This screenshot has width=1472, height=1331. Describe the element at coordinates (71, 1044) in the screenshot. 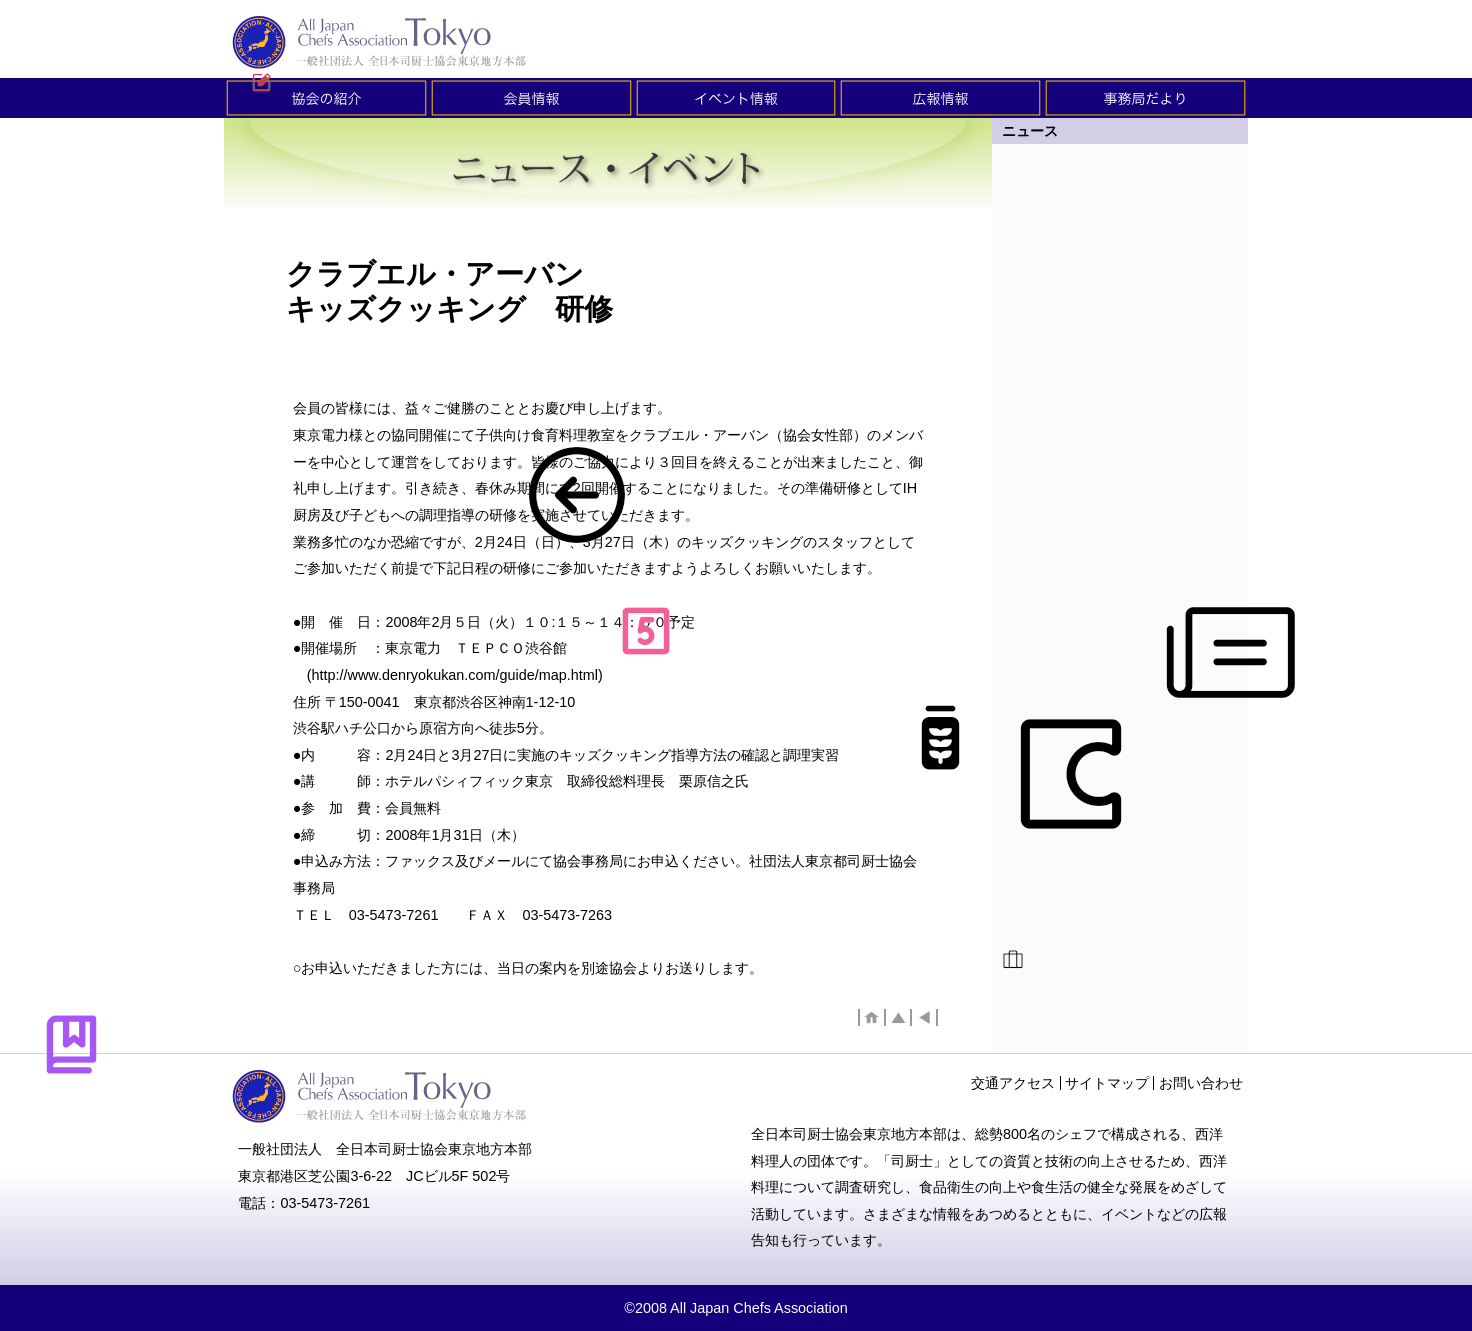

I see `access your bookmarked reading list` at that location.